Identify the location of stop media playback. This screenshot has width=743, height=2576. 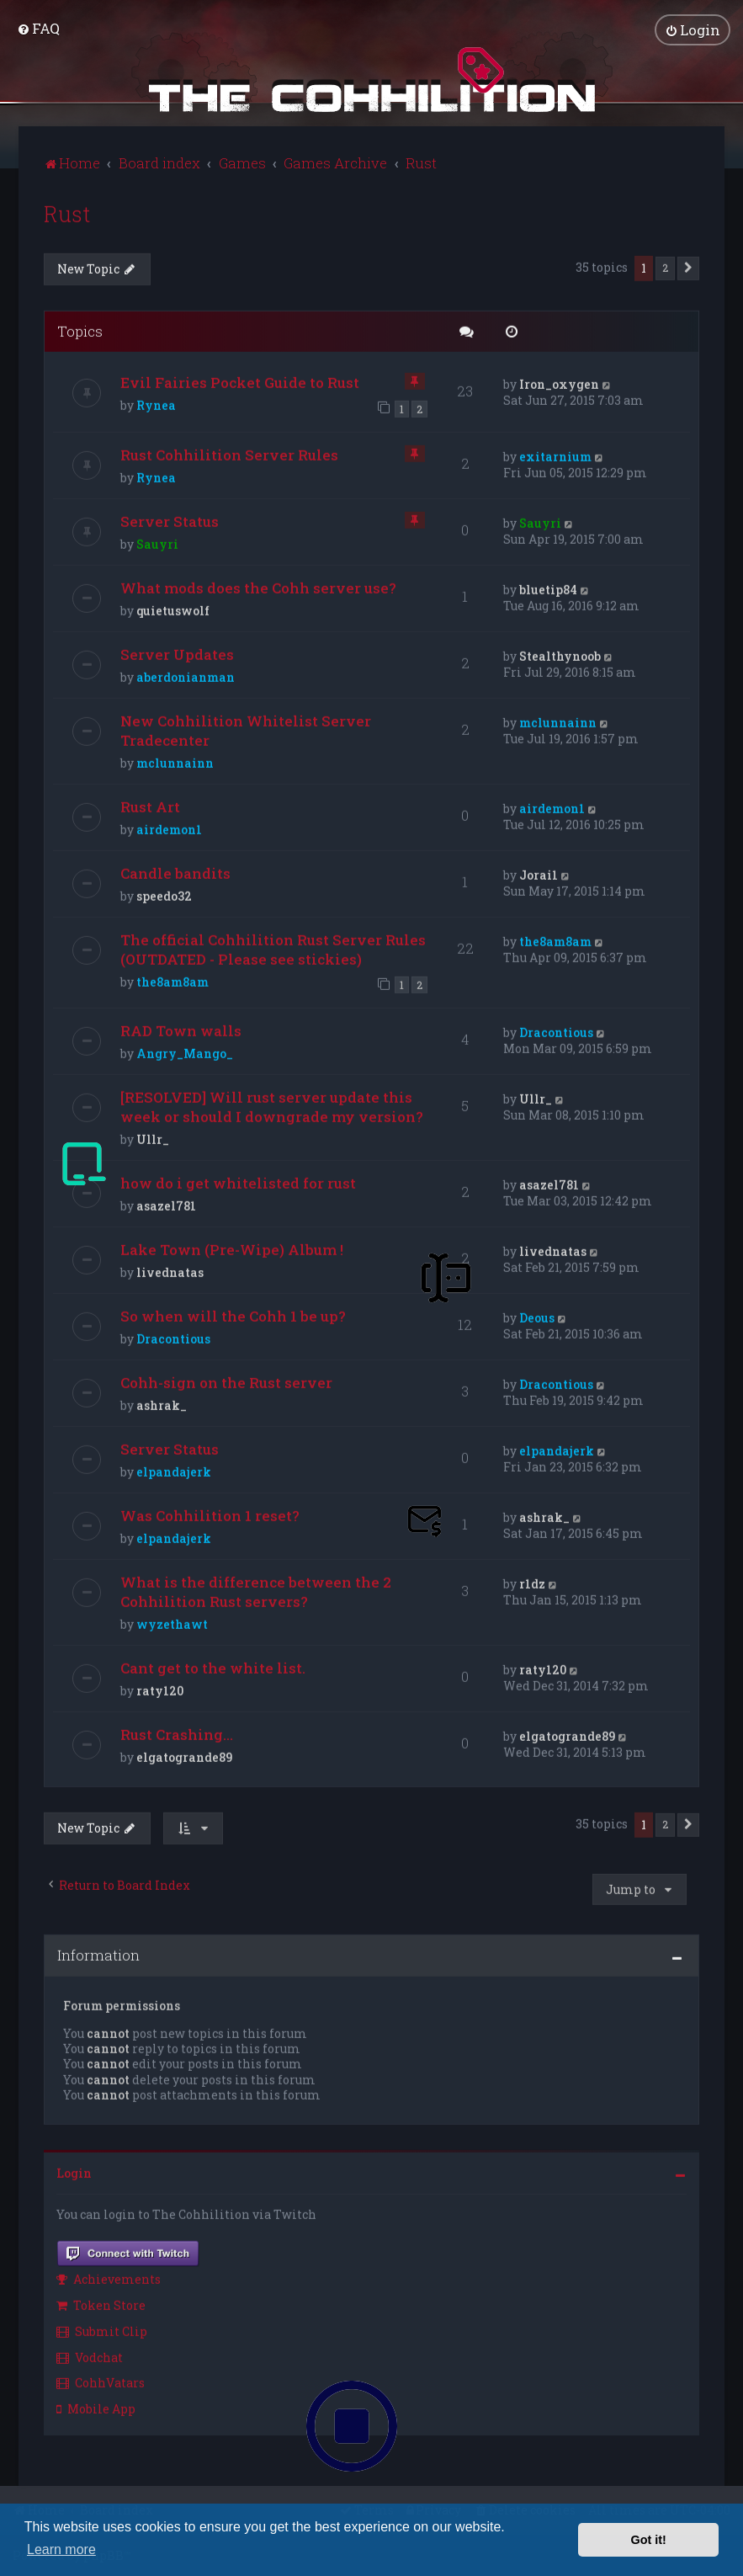
(352, 2426).